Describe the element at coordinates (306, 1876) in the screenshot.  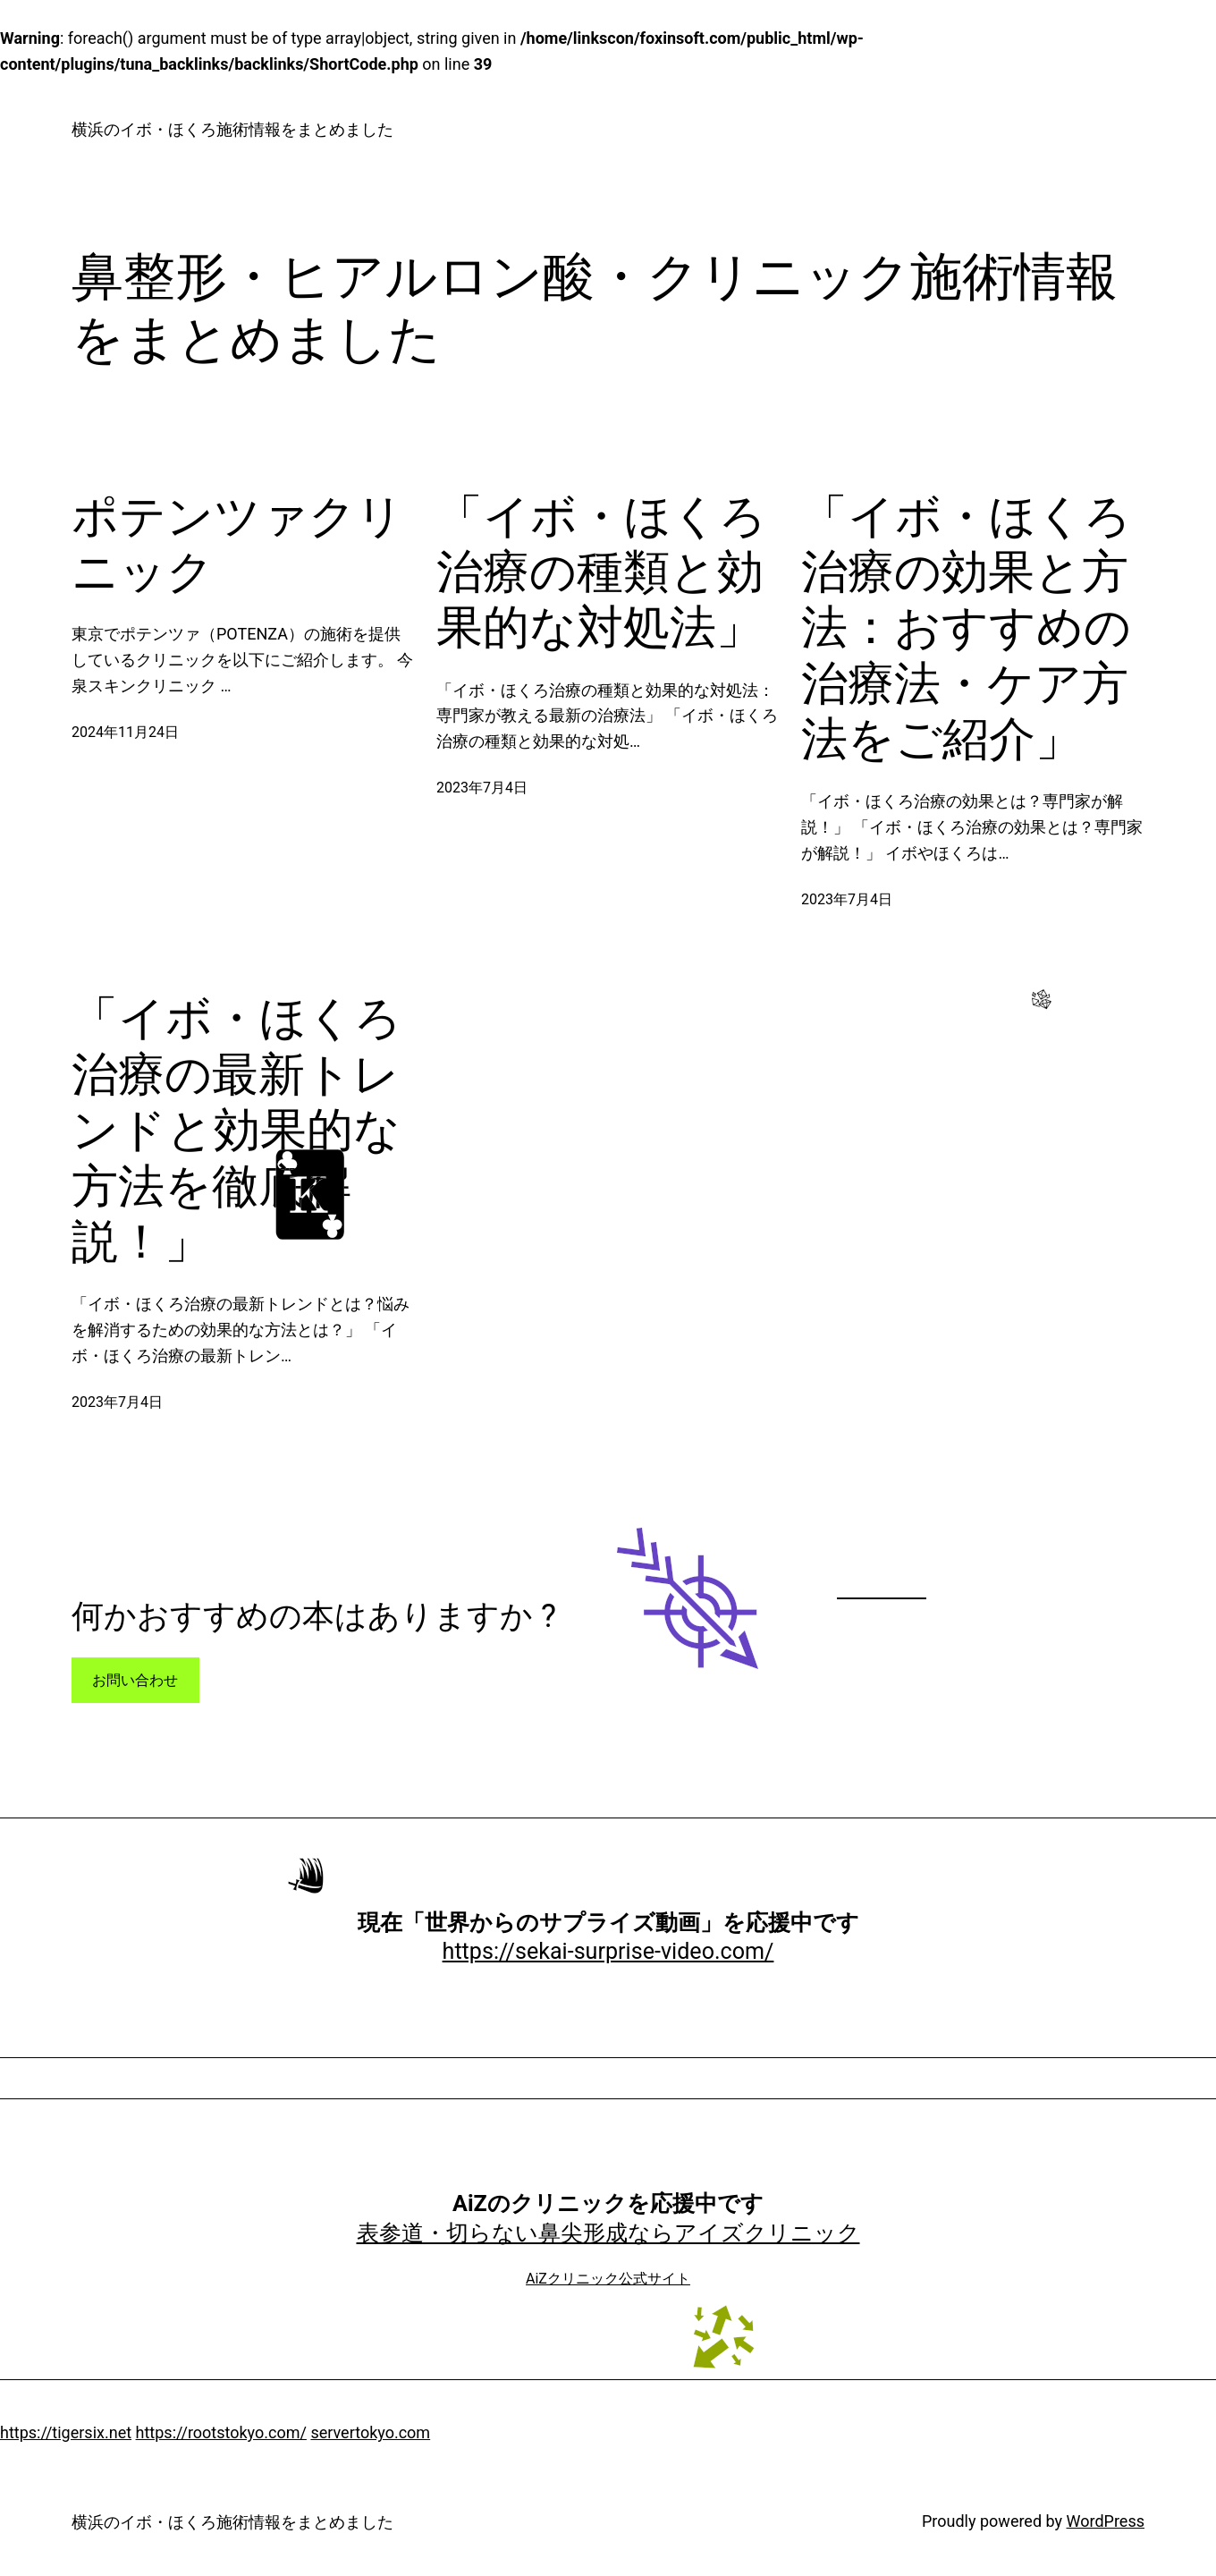
I see `perform a slash attack in combat` at that location.